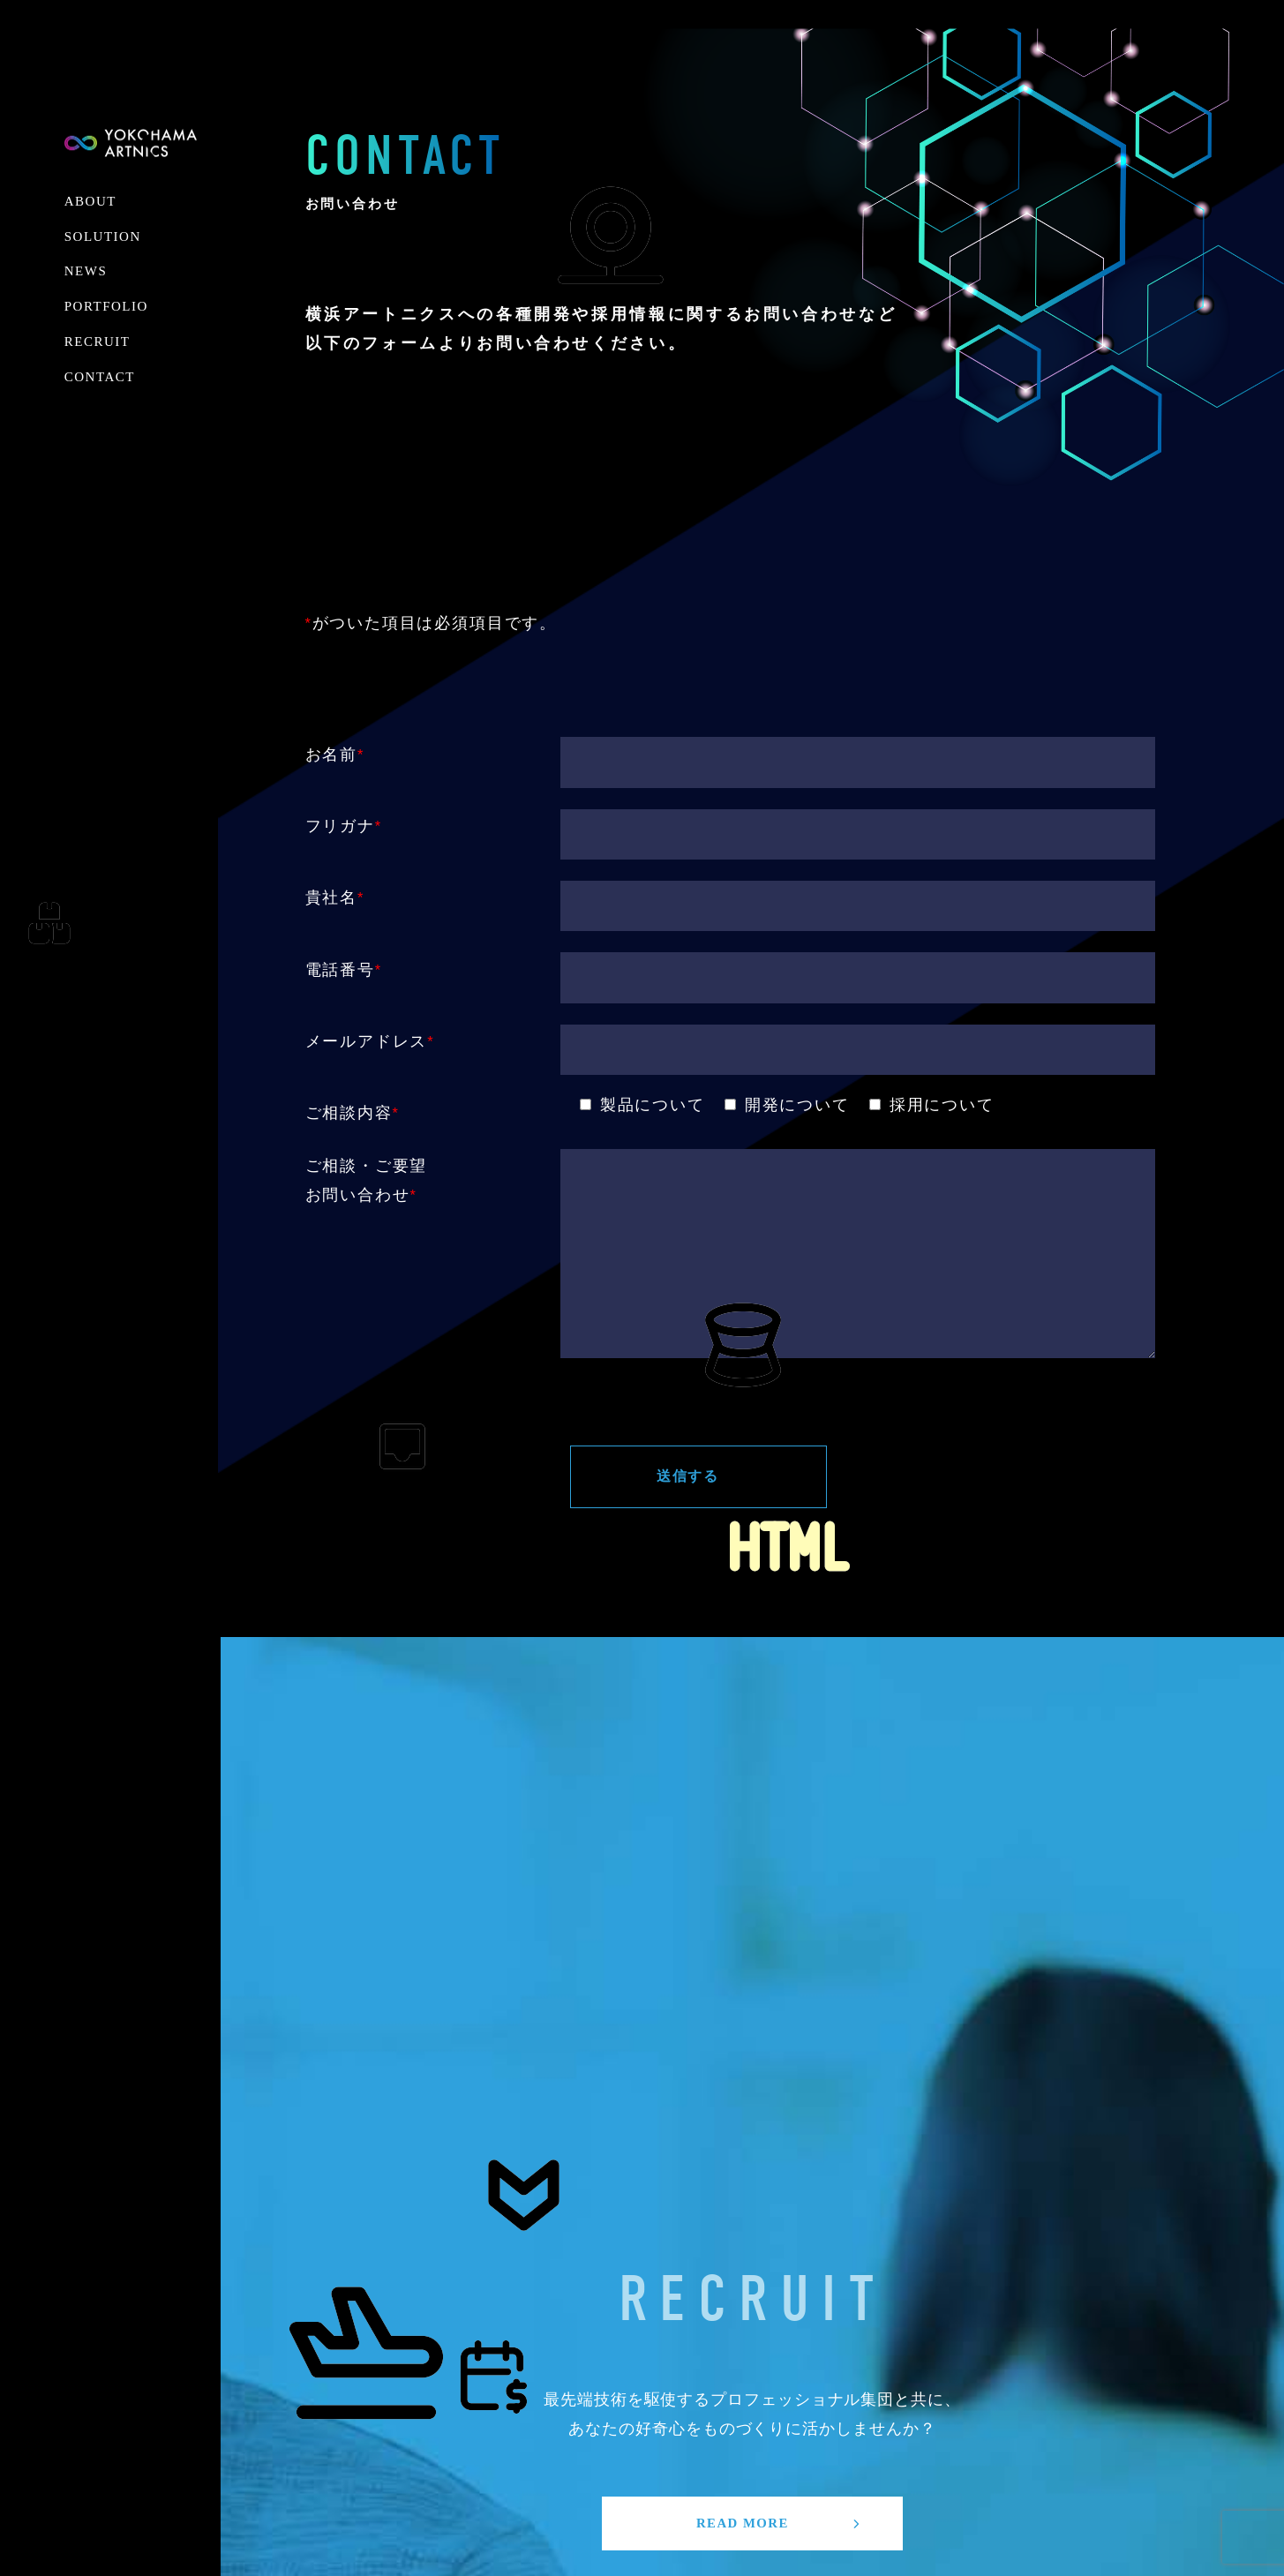 The height and width of the screenshot is (2576, 1284). I want to click on diabolo toy or juggling equipment icon, so click(743, 1345).